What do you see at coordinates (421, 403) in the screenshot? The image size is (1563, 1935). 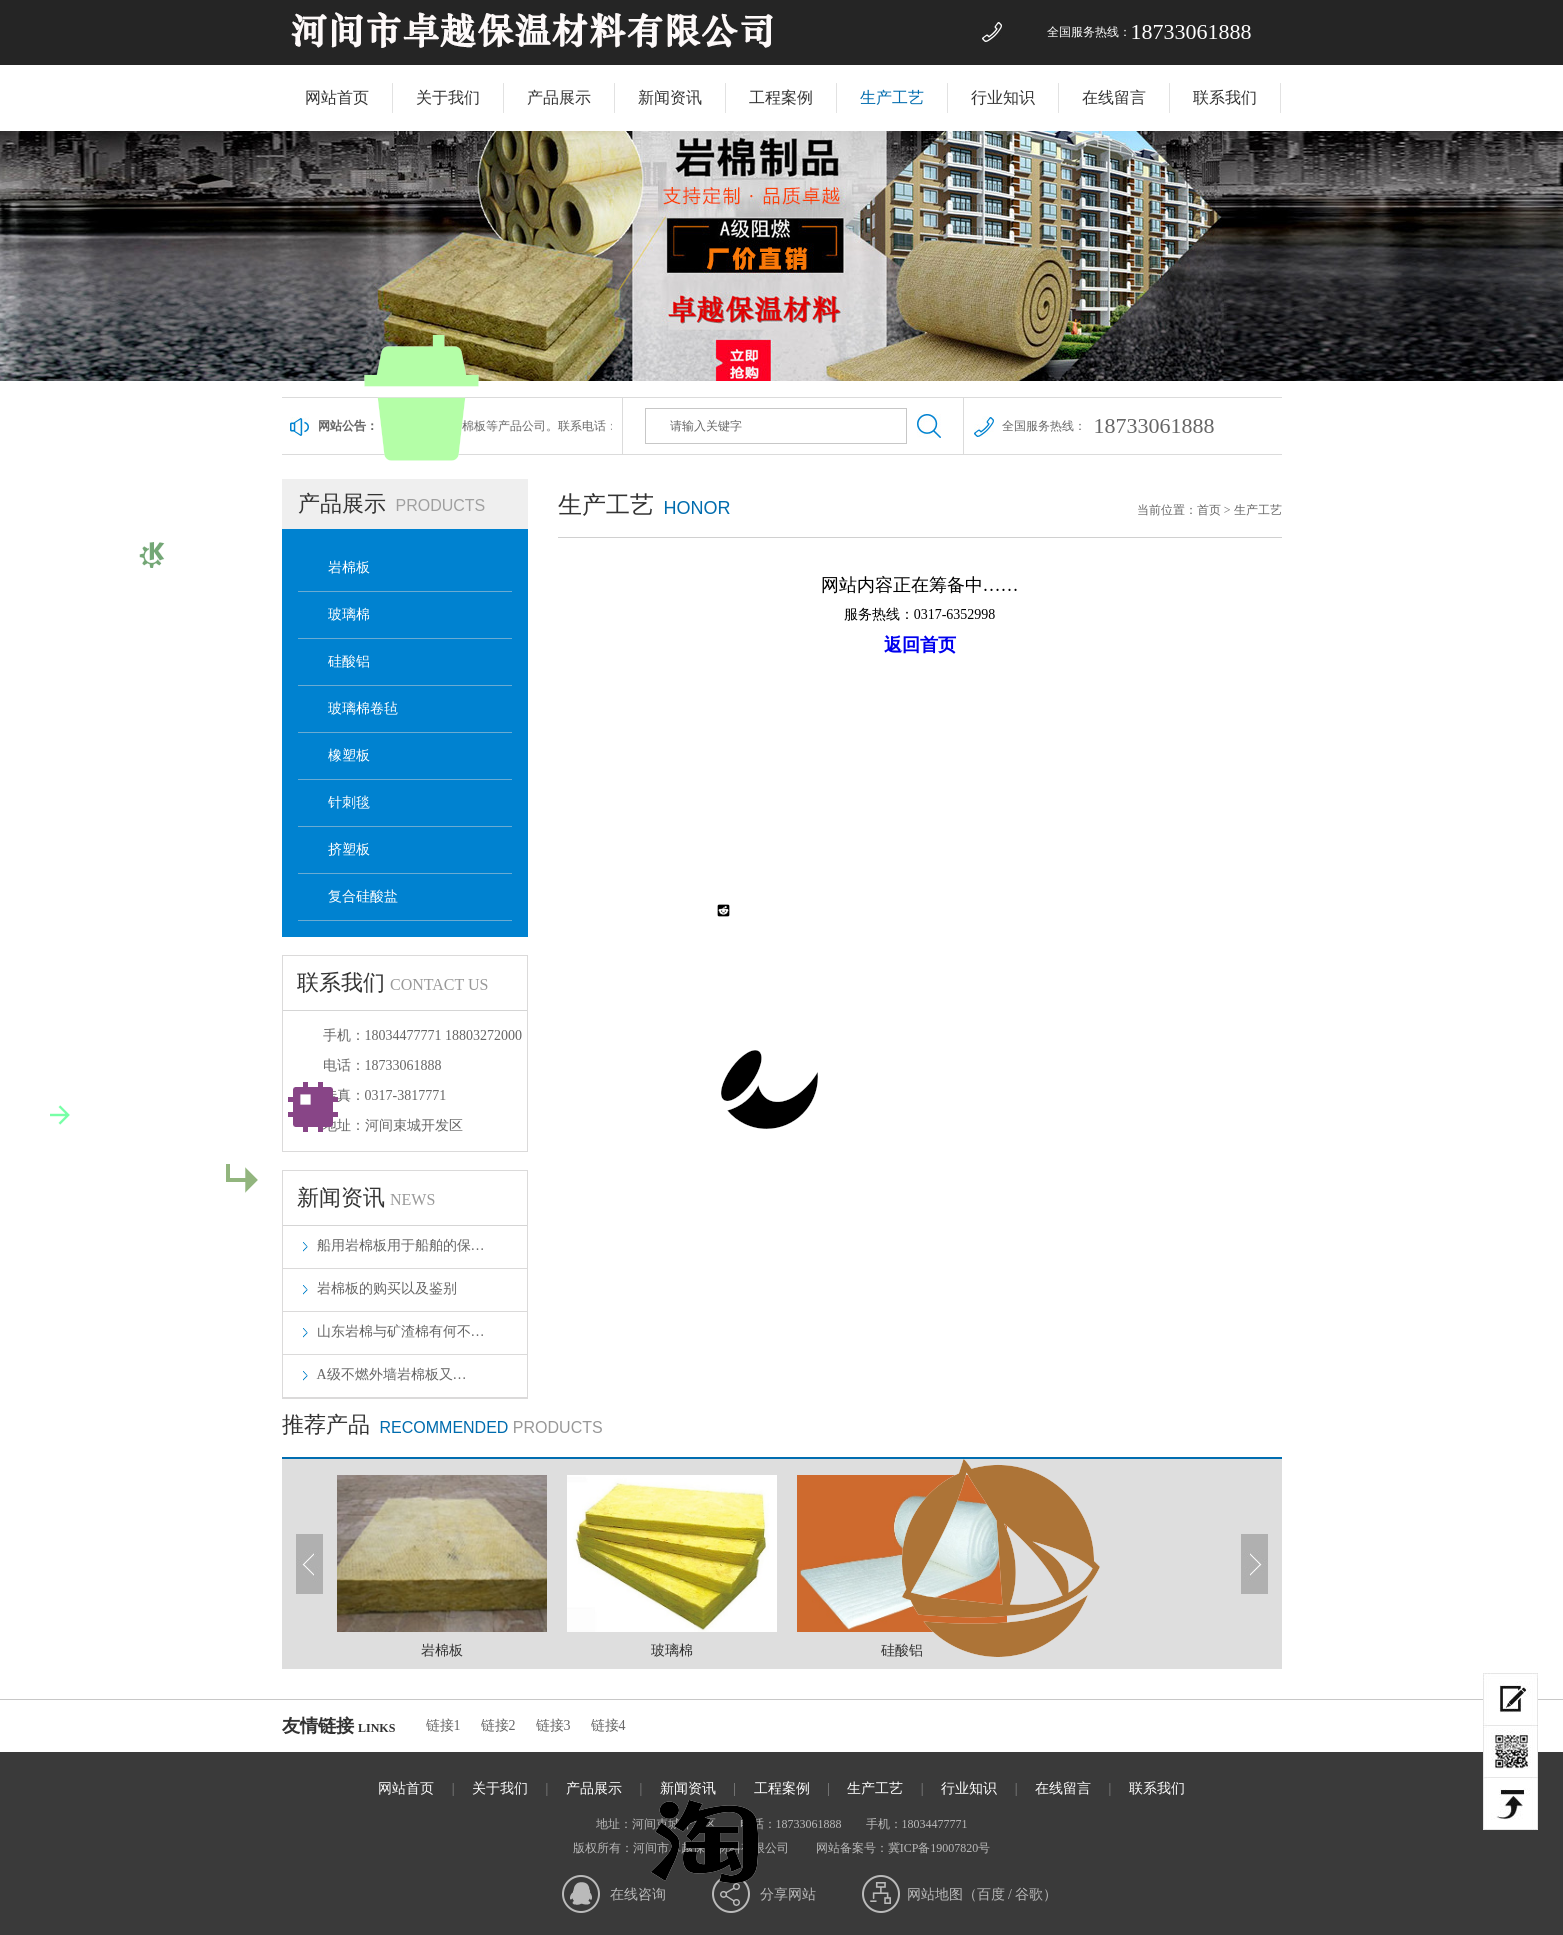 I see `view food and drink options` at bounding box center [421, 403].